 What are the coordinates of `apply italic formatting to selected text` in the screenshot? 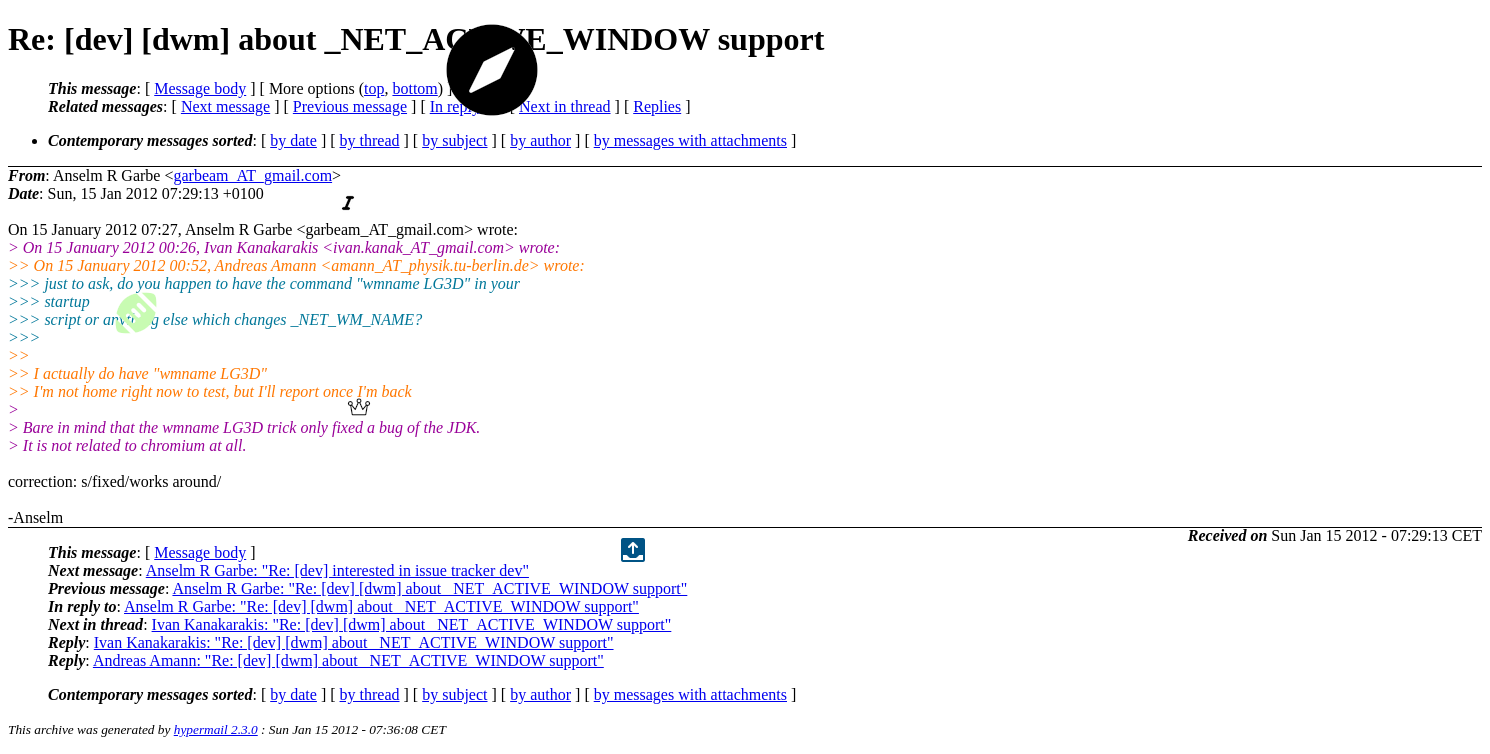 It's located at (348, 204).